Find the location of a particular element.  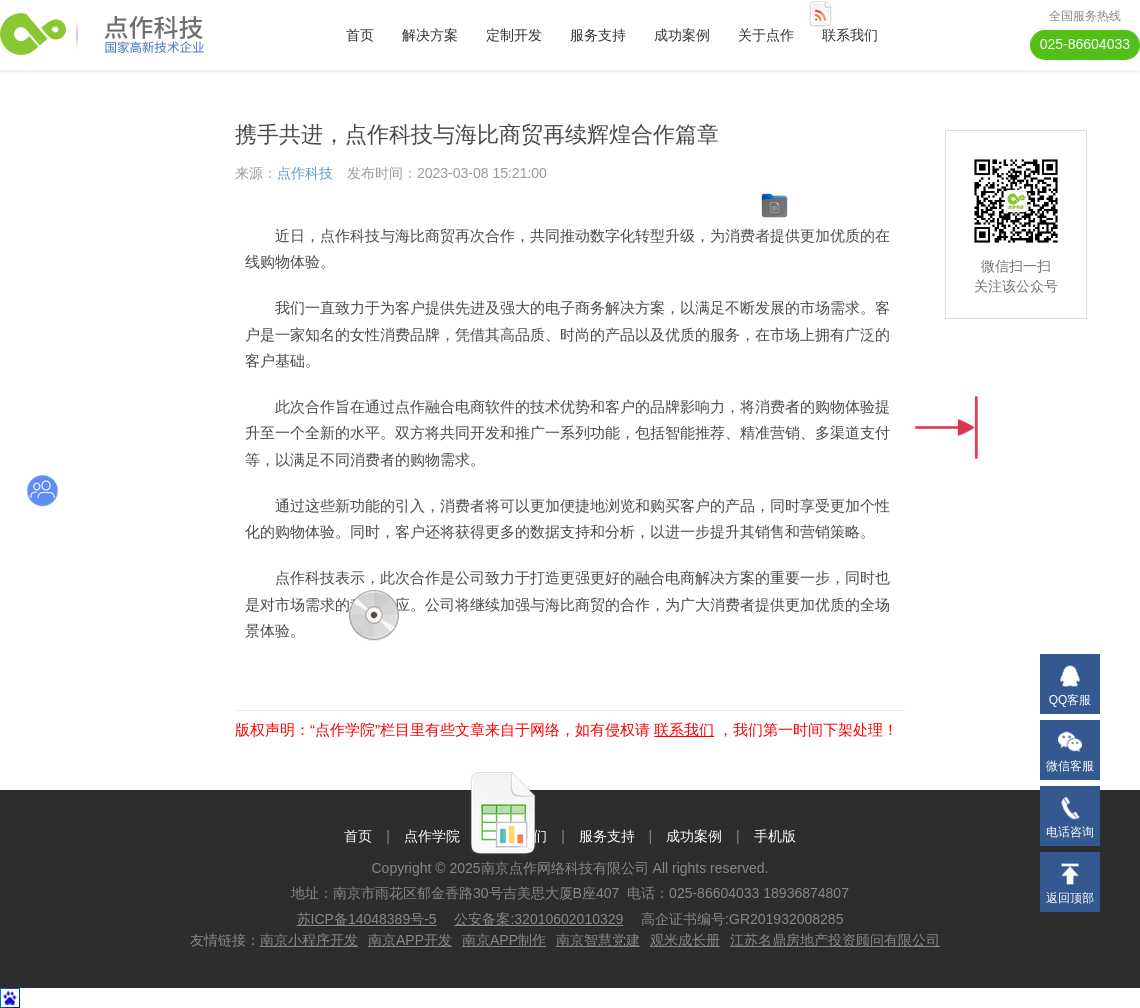

indicates shared or collaborative content is located at coordinates (42, 490).